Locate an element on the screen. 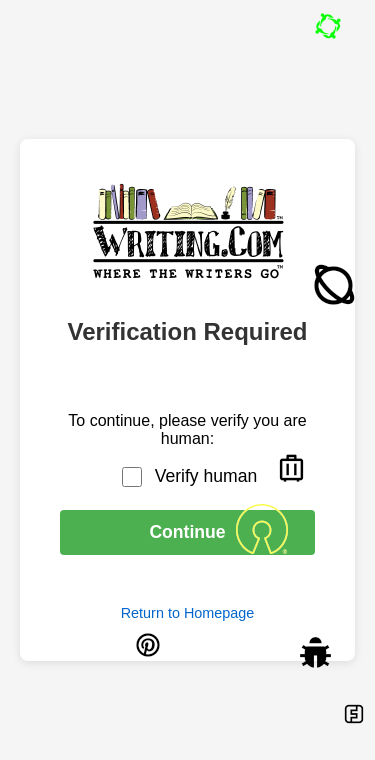 The image size is (375, 760). open Pinterest app is located at coordinates (148, 645).